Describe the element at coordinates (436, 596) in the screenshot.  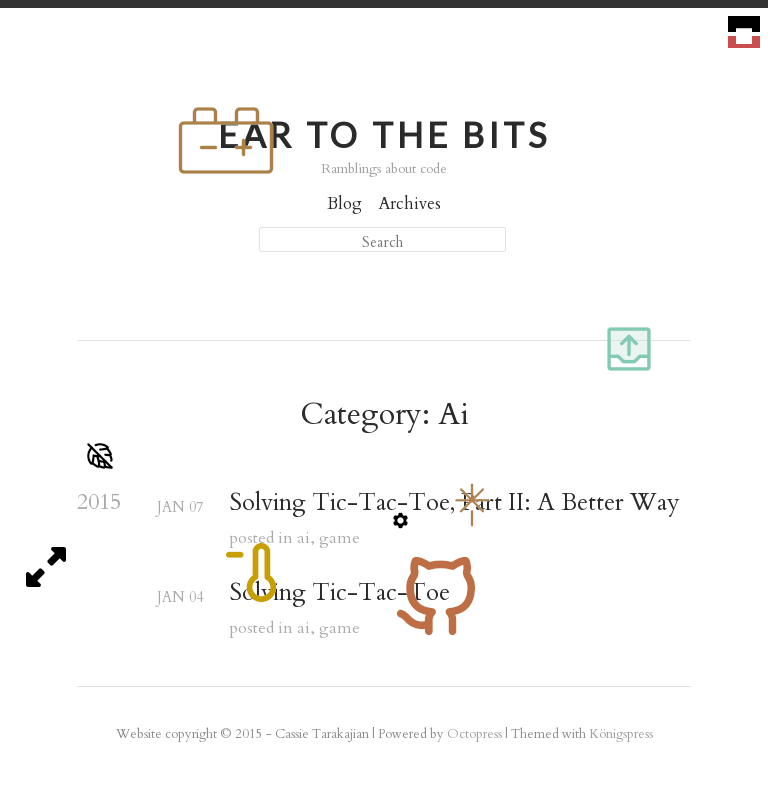
I see `view project on github` at that location.